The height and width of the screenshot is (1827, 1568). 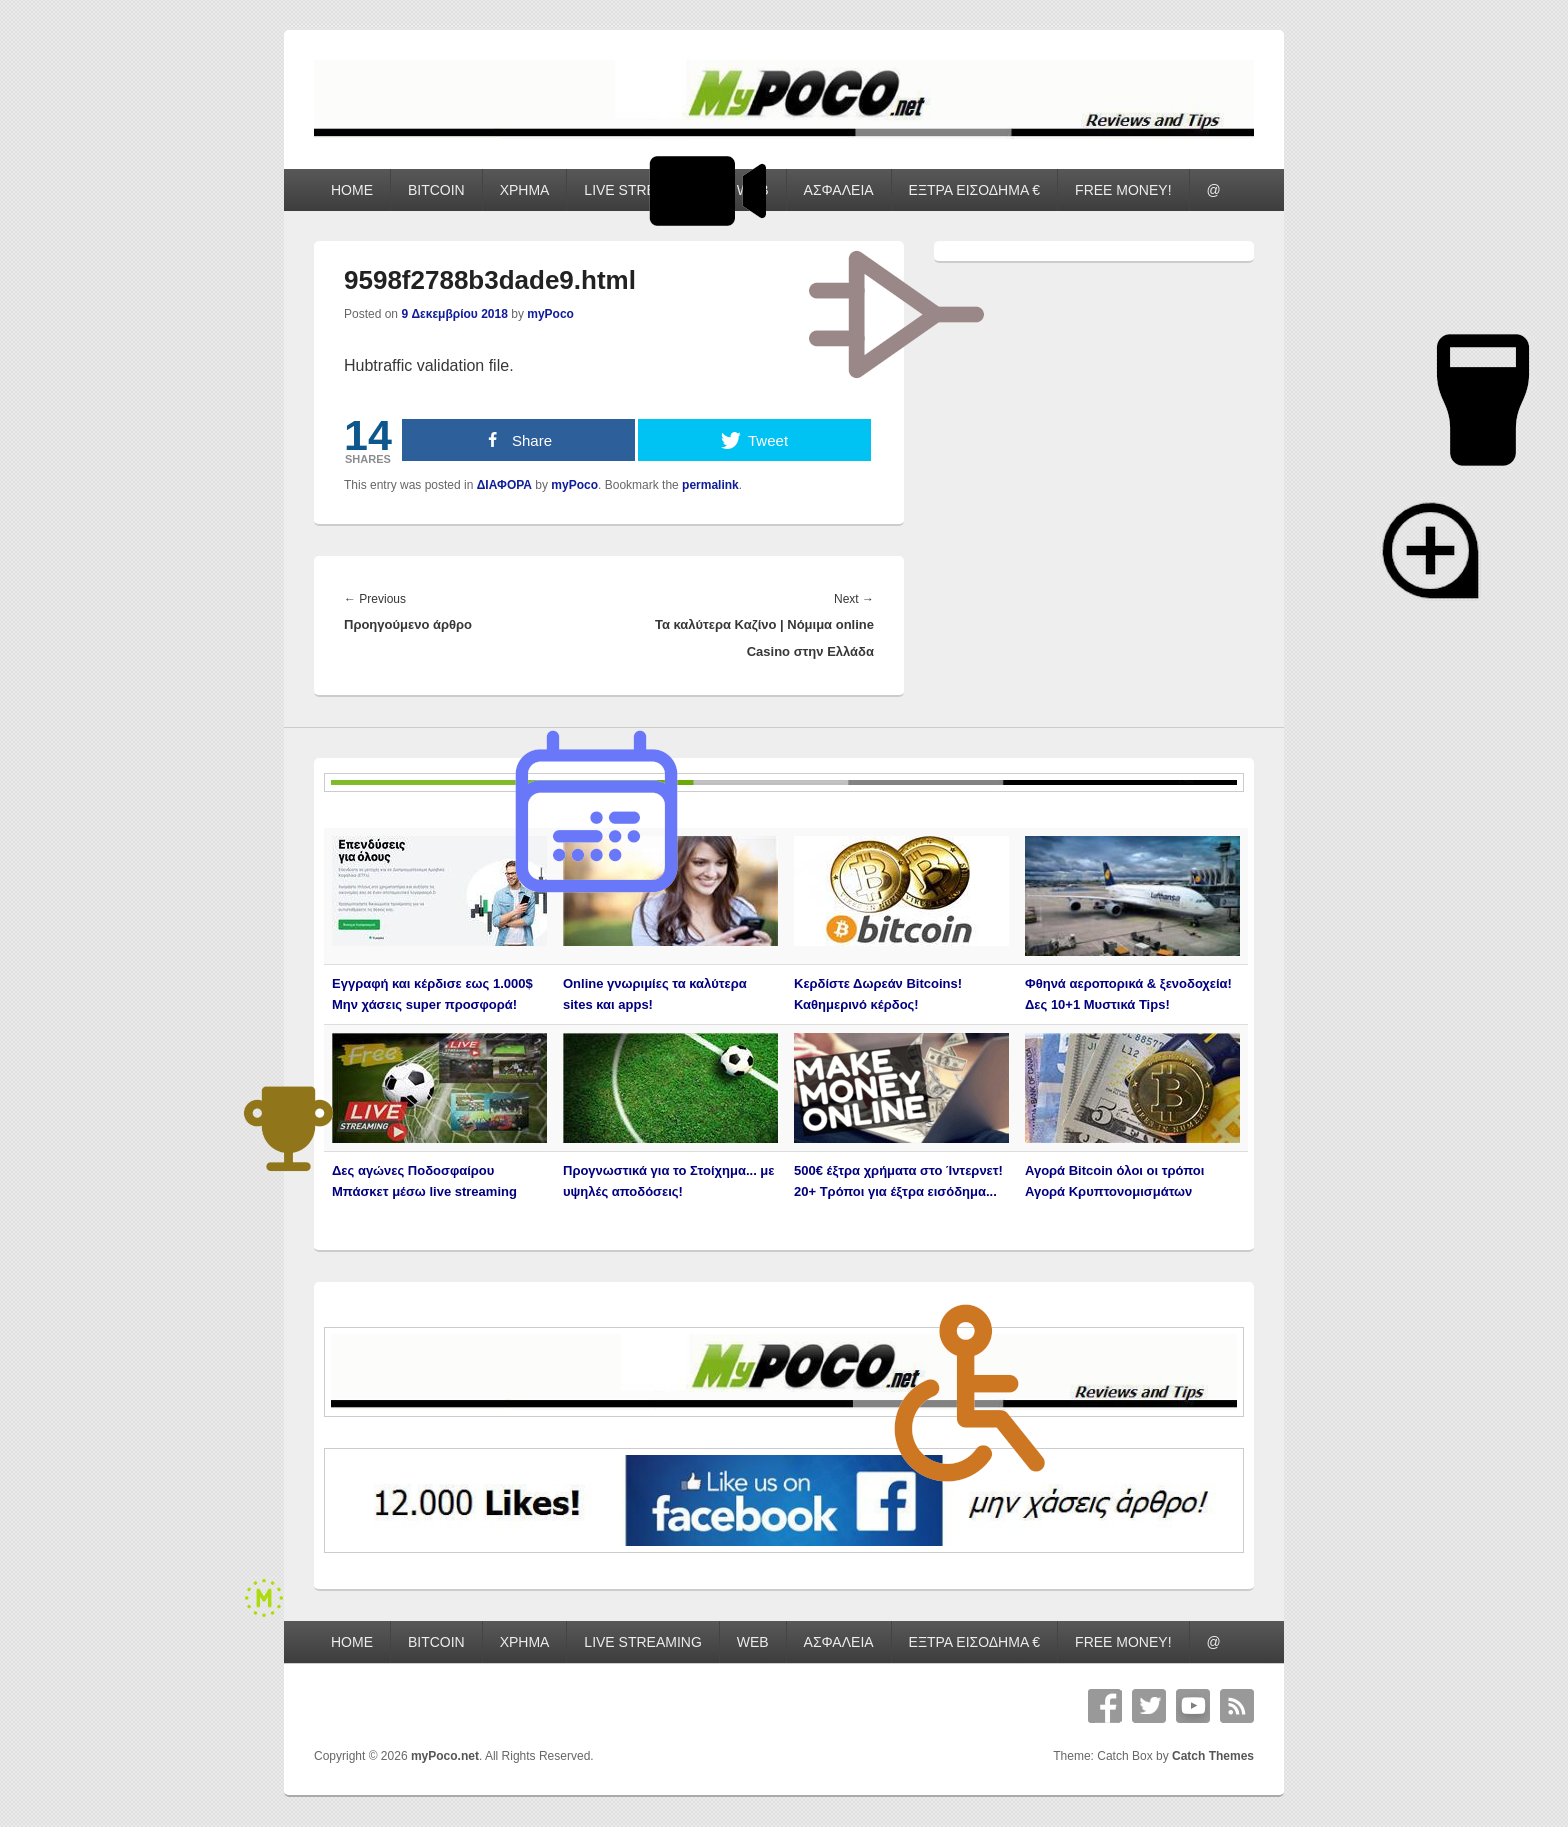 I want to click on zoom in on image, so click(x=1430, y=550).